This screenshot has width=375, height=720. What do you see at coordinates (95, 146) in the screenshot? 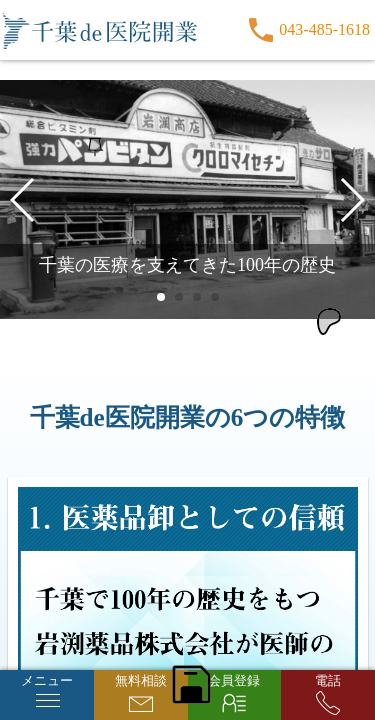
I see `pin an item to keep it visible` at bounding box center [95, 146].